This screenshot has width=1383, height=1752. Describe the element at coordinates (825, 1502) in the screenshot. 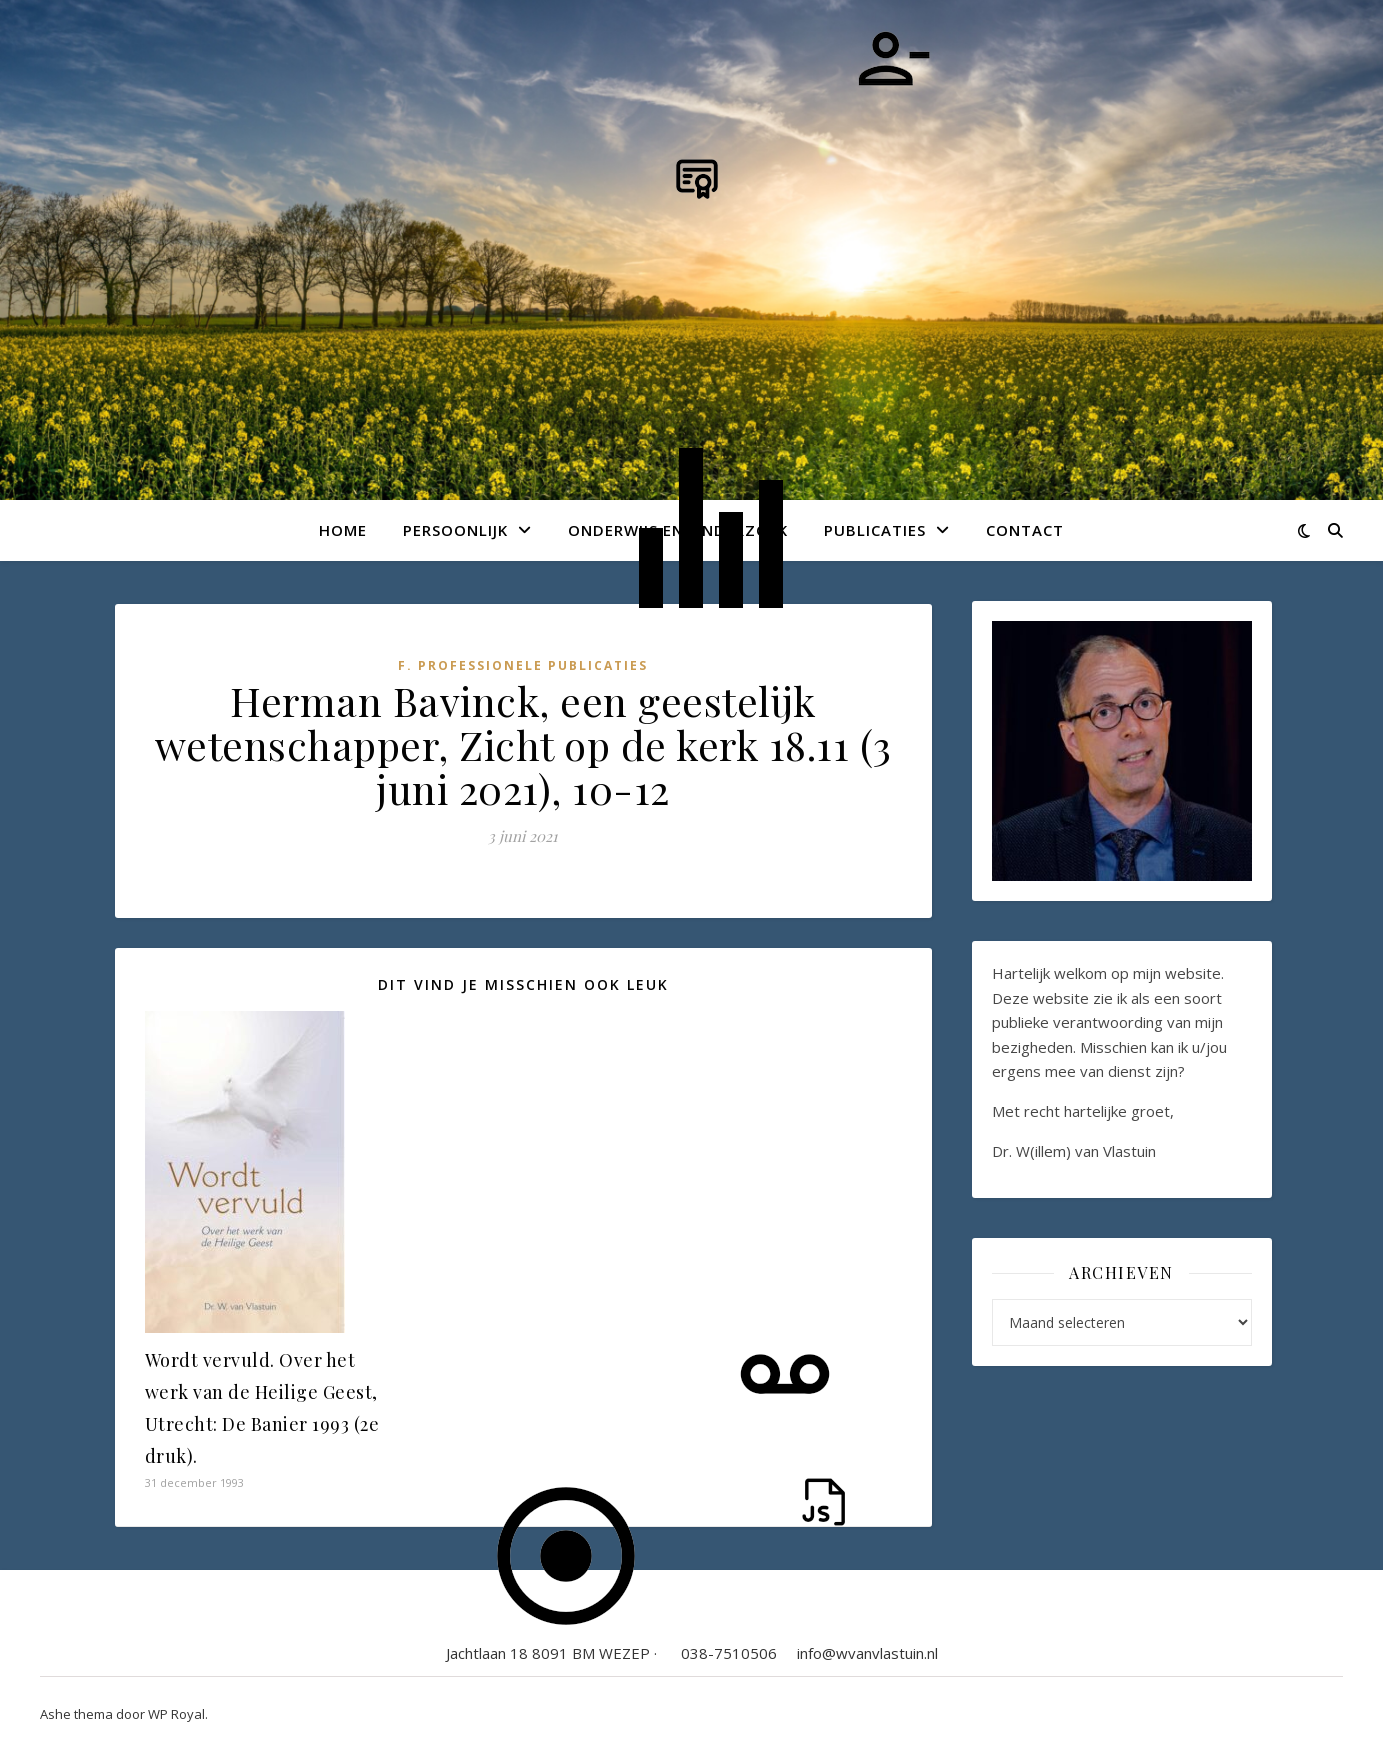

I see `javascript file indicator` at that location.